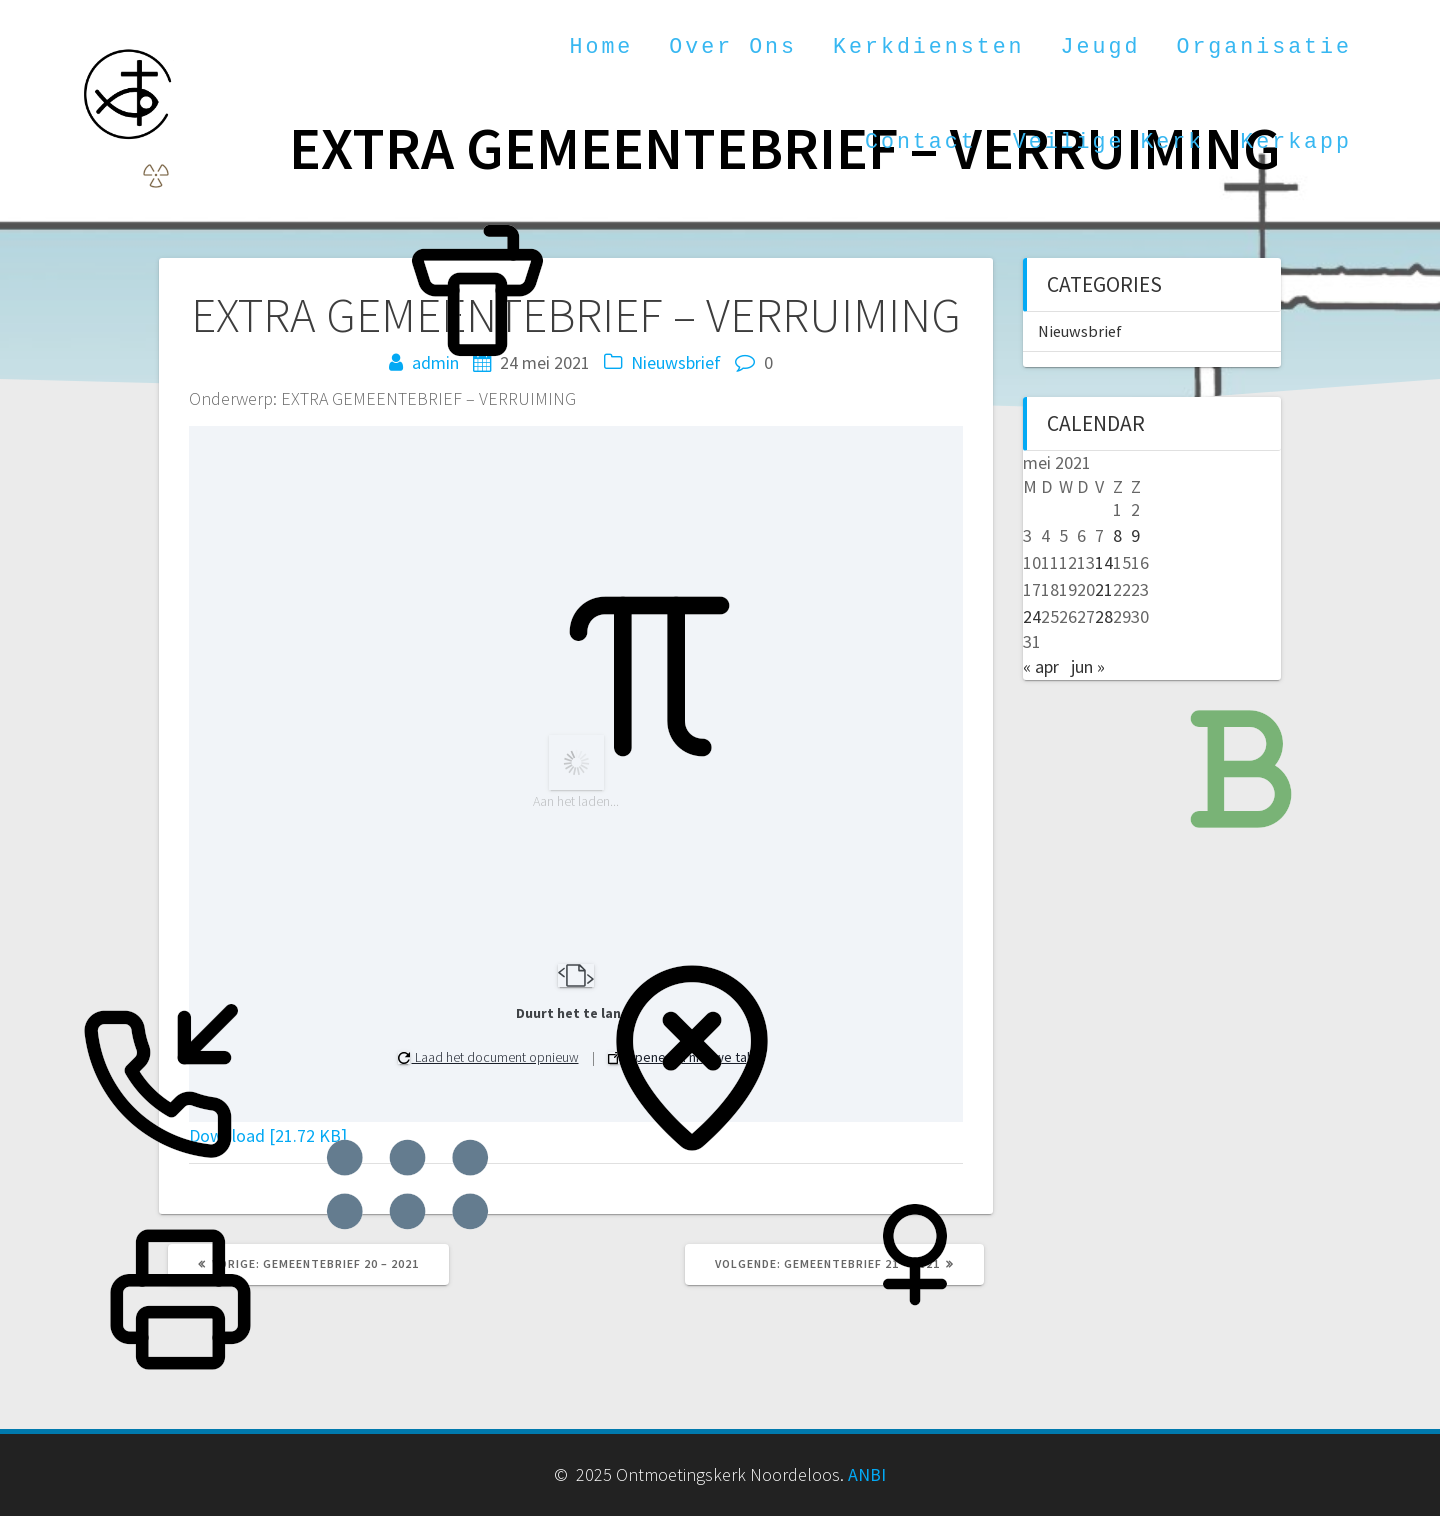 Image resolution: width=1440 pixels, height=1516 pixels. Describe the element at coordinates (692, 1058) in the screenshot. I see `remove a saved location` at that location.